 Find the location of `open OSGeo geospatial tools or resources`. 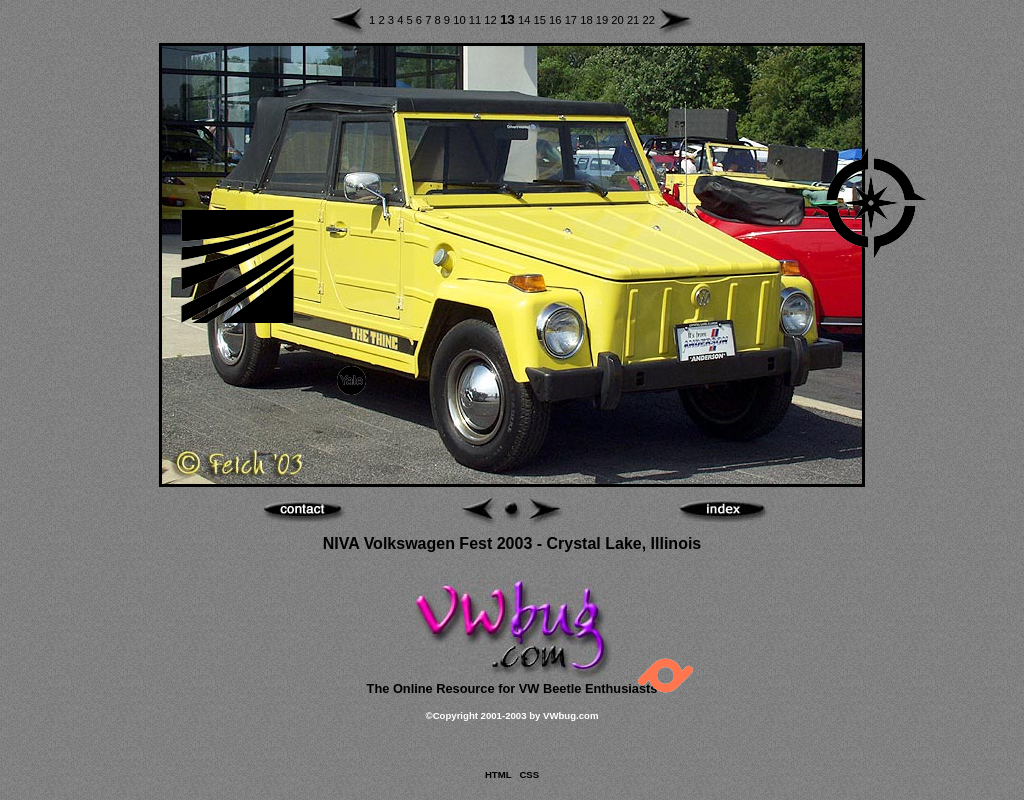

open OSGeo geospatial tools or resources is located at coordinates (871, 203).